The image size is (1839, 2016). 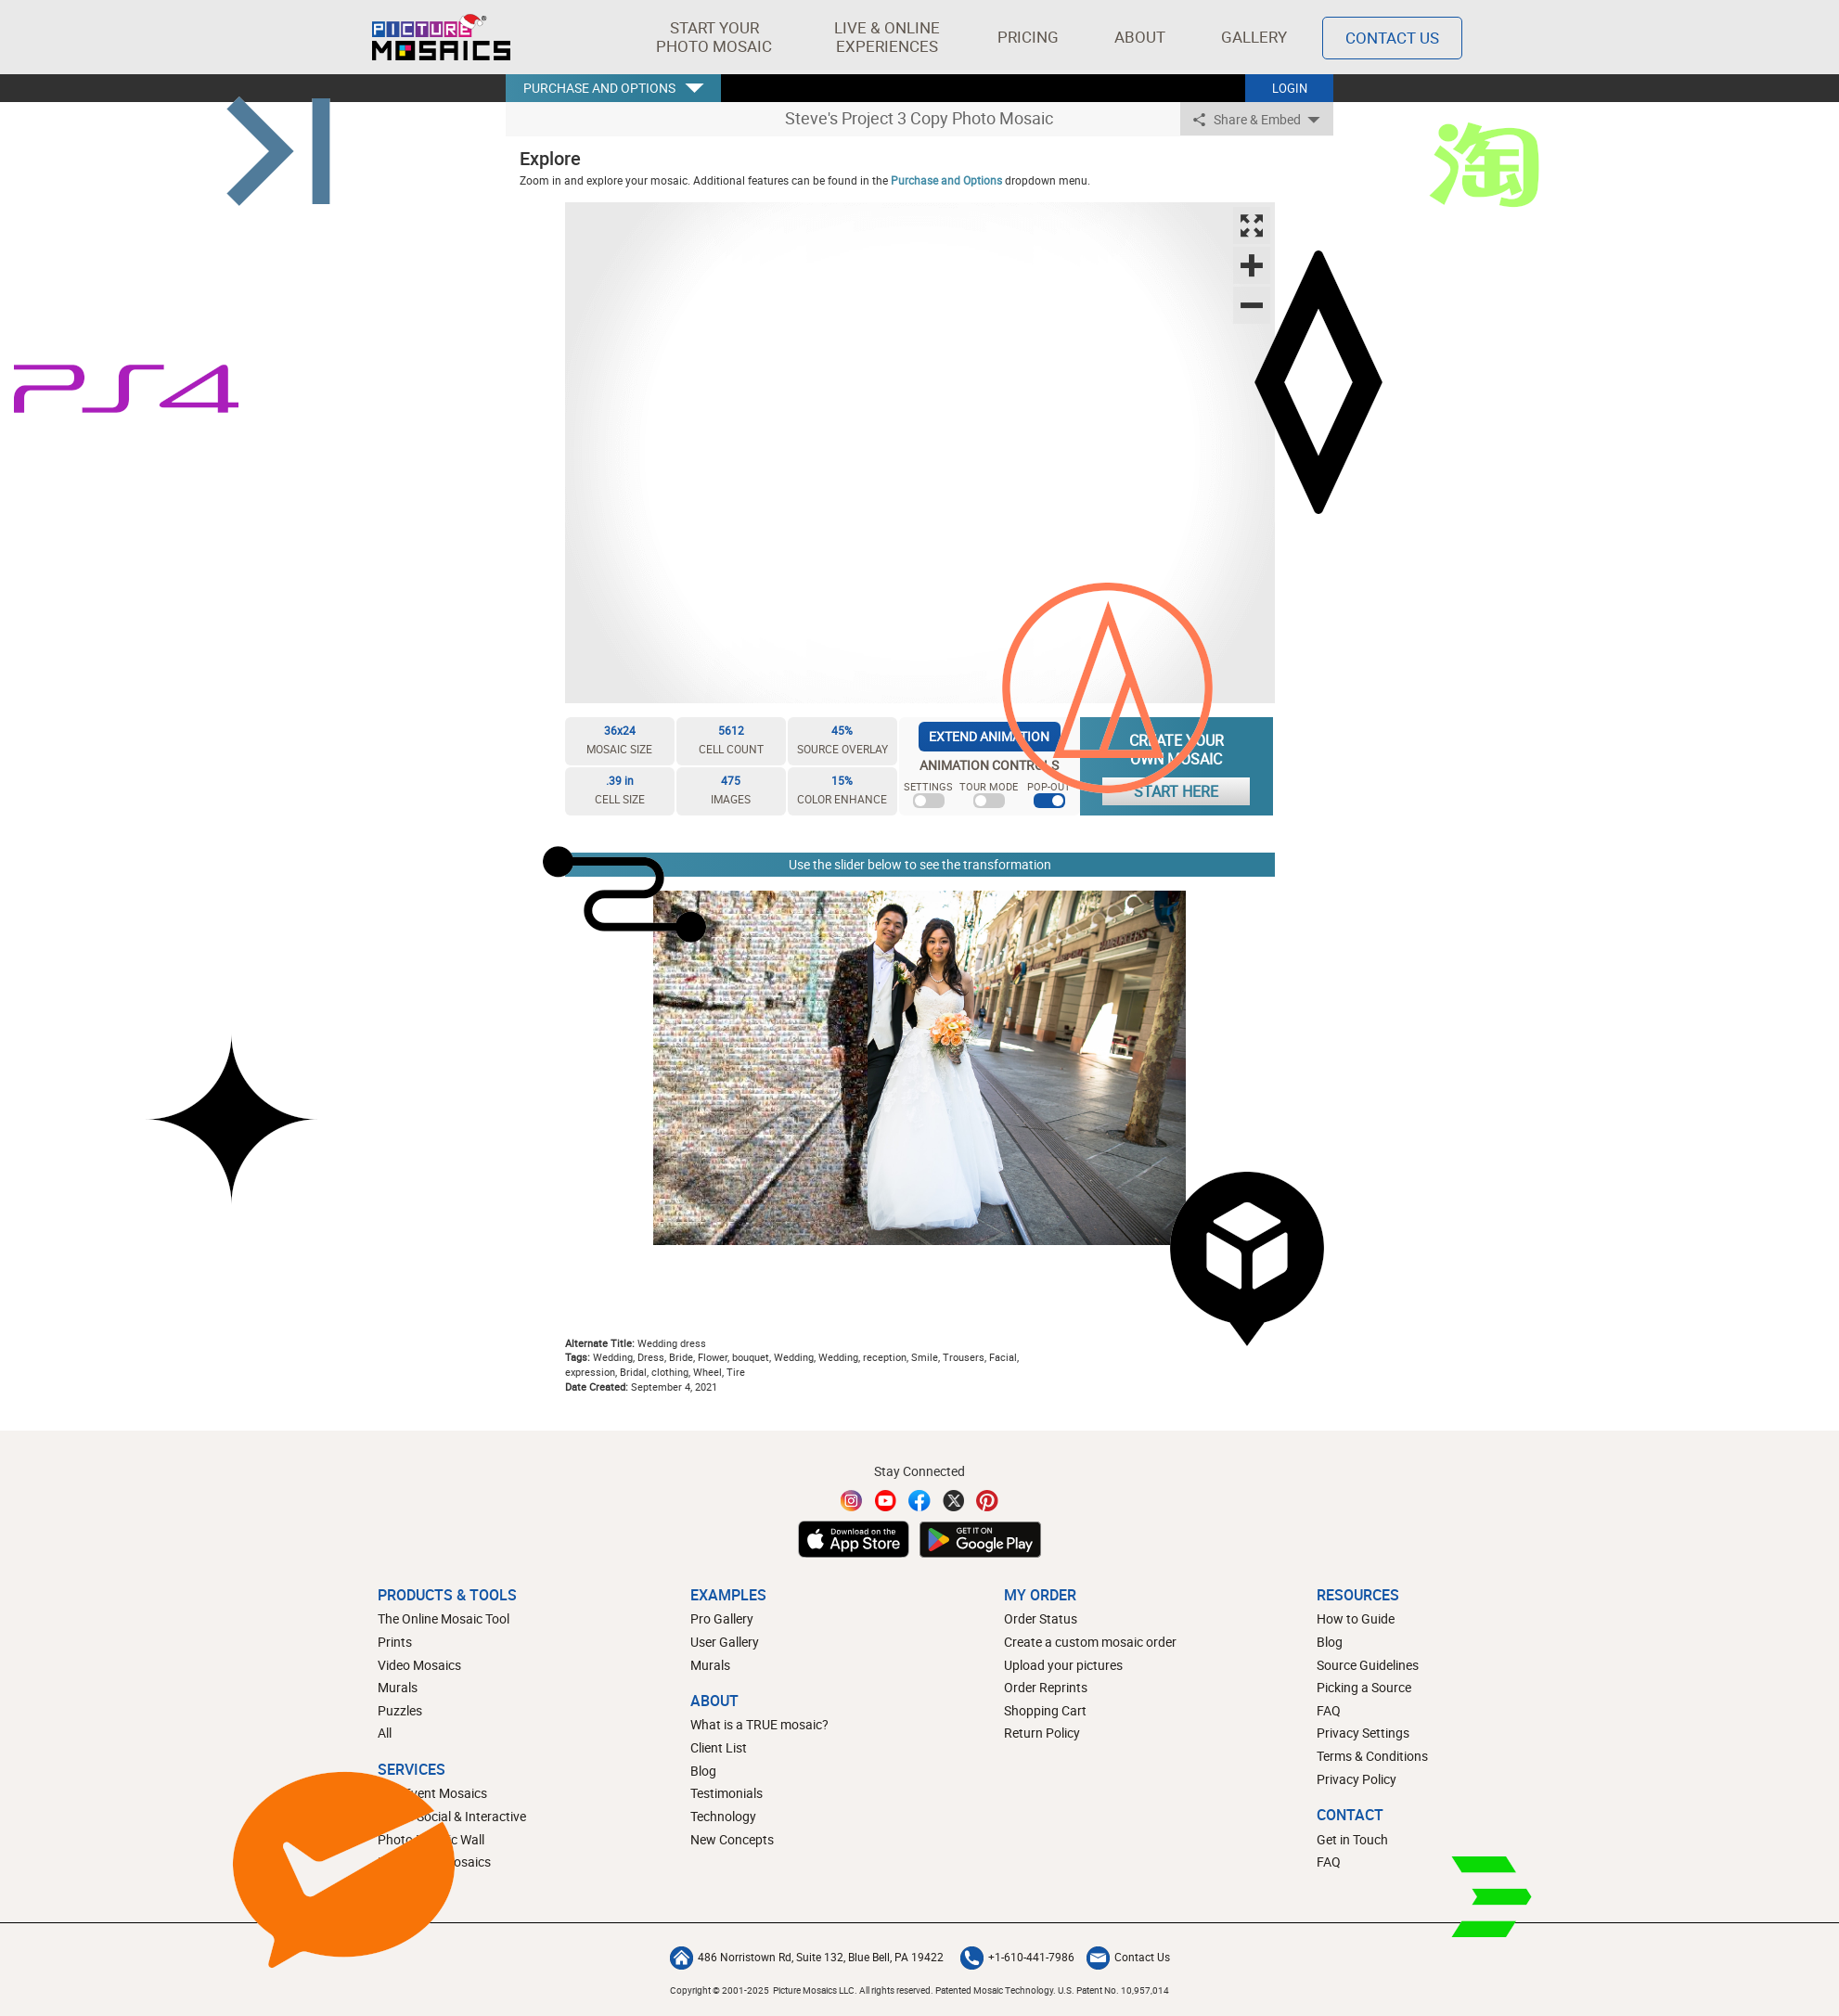 I want to click on open Google Gemini AI assistant, so click(x=231, y=1119).